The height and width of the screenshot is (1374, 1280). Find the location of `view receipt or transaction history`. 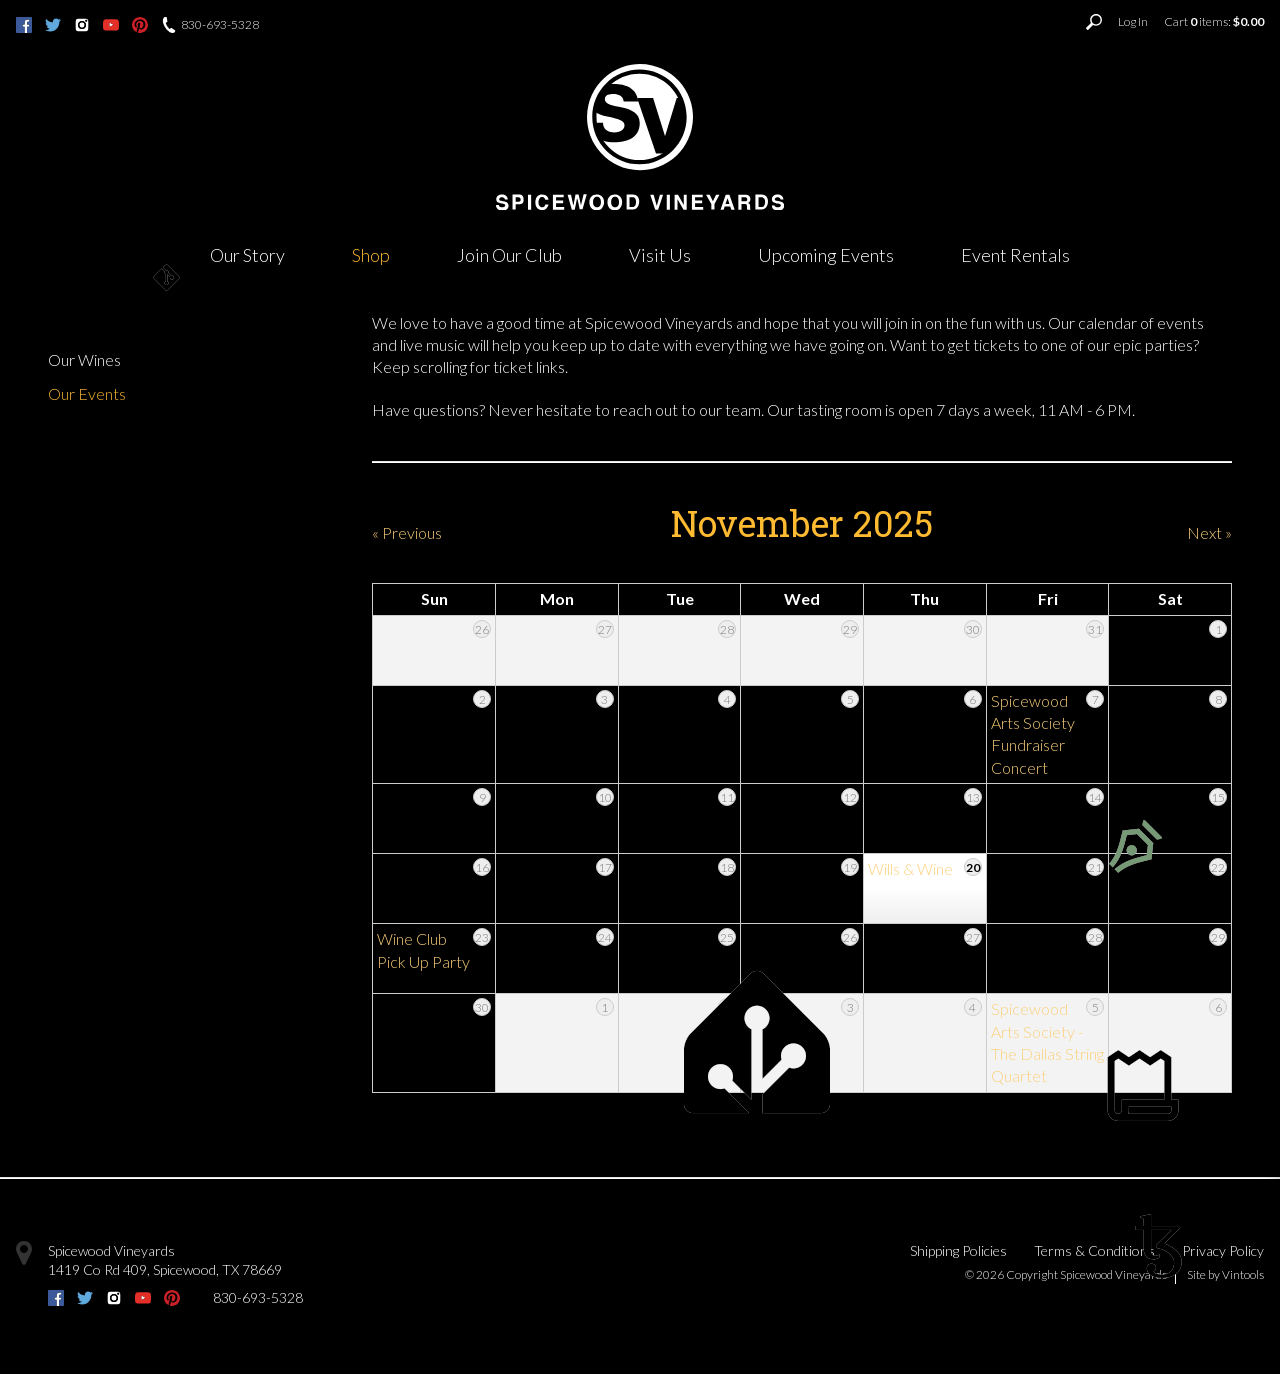

view receipt or transaction history is located at coordinates (1139, 1085).